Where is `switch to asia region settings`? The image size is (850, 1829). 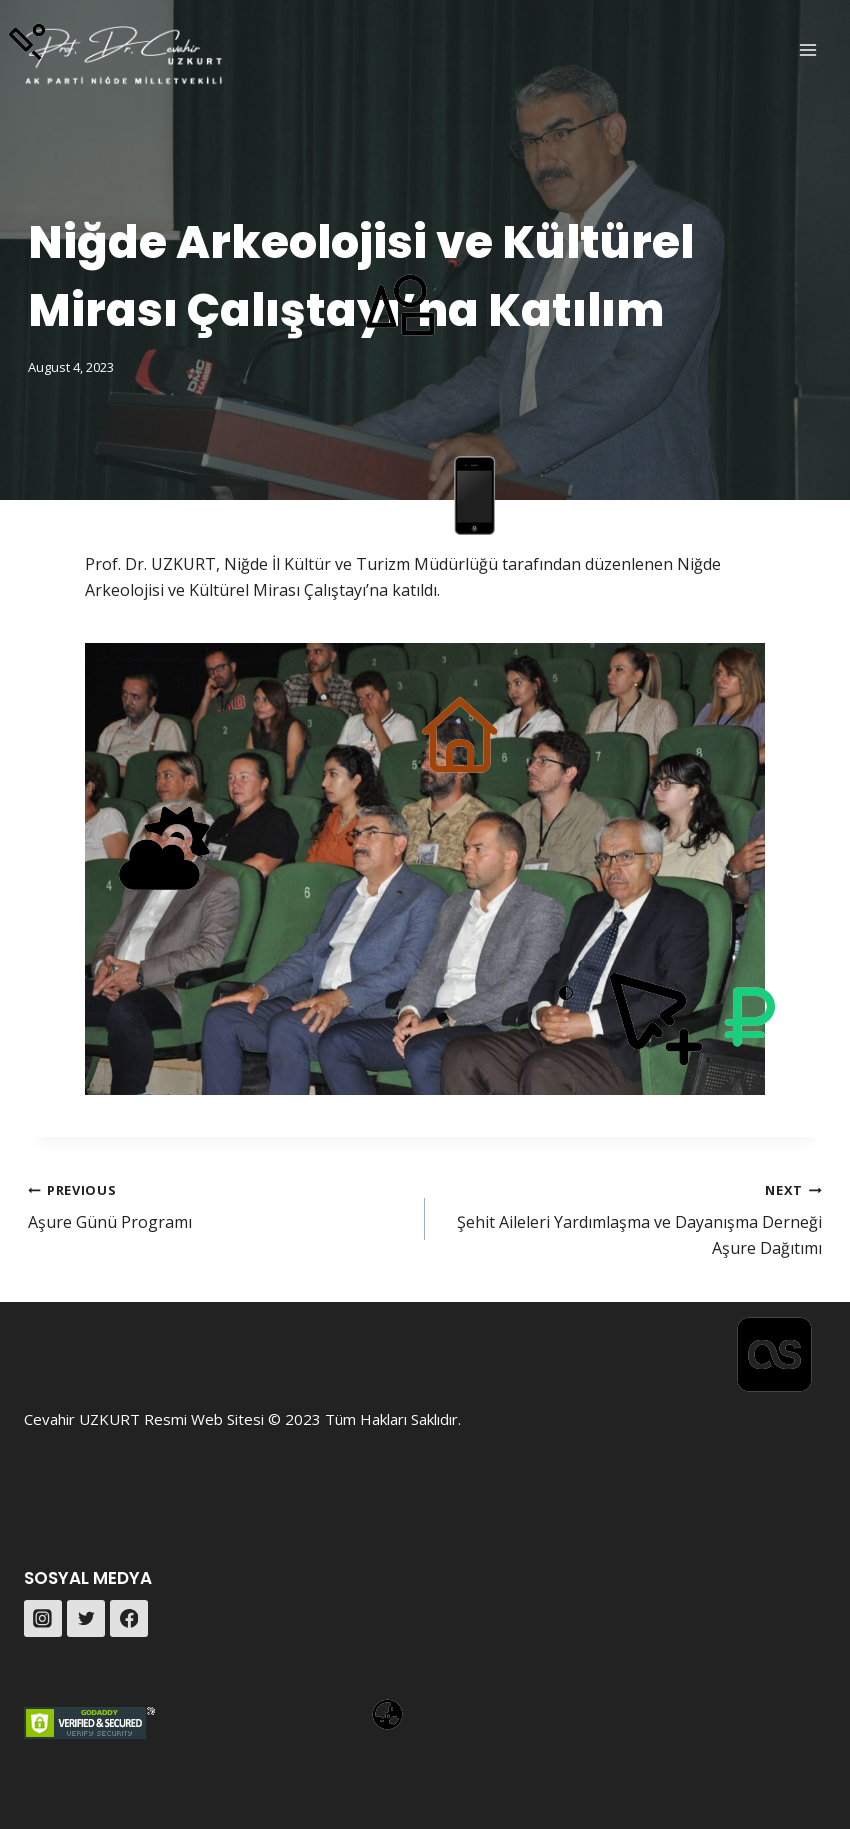 switch to asia region settings is located at coordinates (387, 1714).